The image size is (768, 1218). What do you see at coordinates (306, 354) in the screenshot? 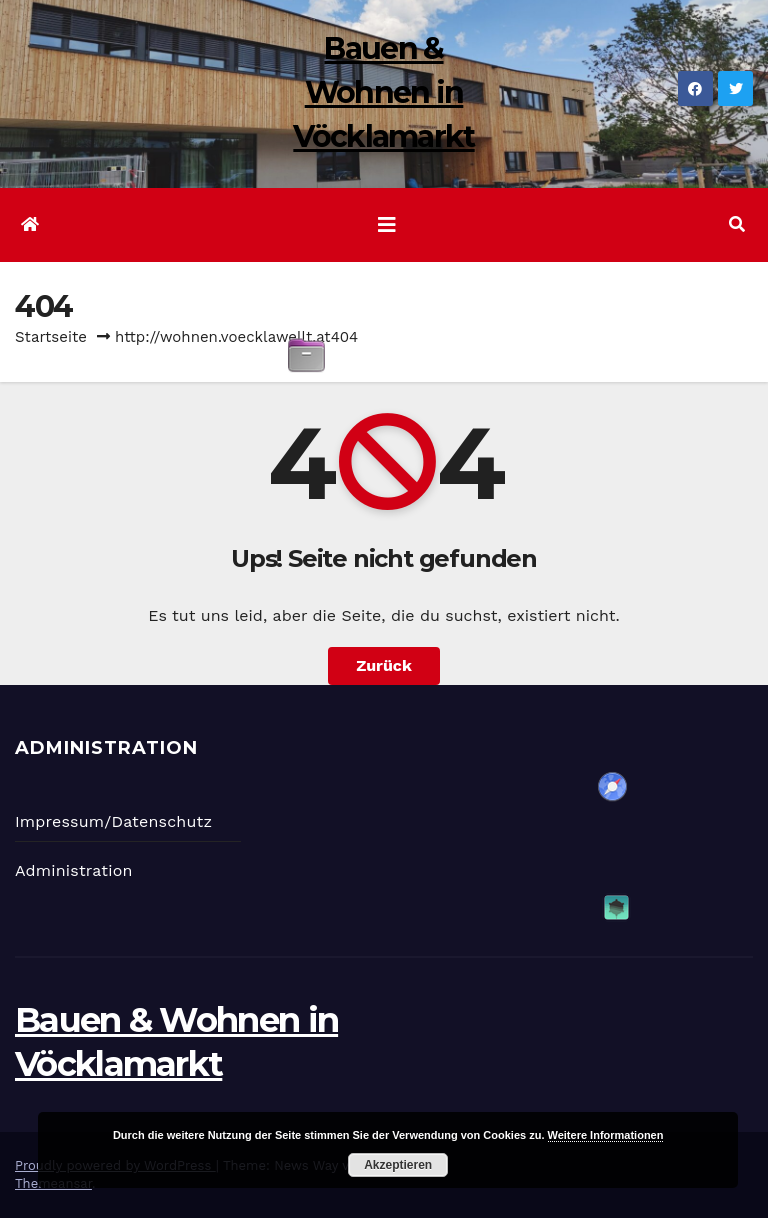
I see `open the file manager application` at bounding box center [306, 354].